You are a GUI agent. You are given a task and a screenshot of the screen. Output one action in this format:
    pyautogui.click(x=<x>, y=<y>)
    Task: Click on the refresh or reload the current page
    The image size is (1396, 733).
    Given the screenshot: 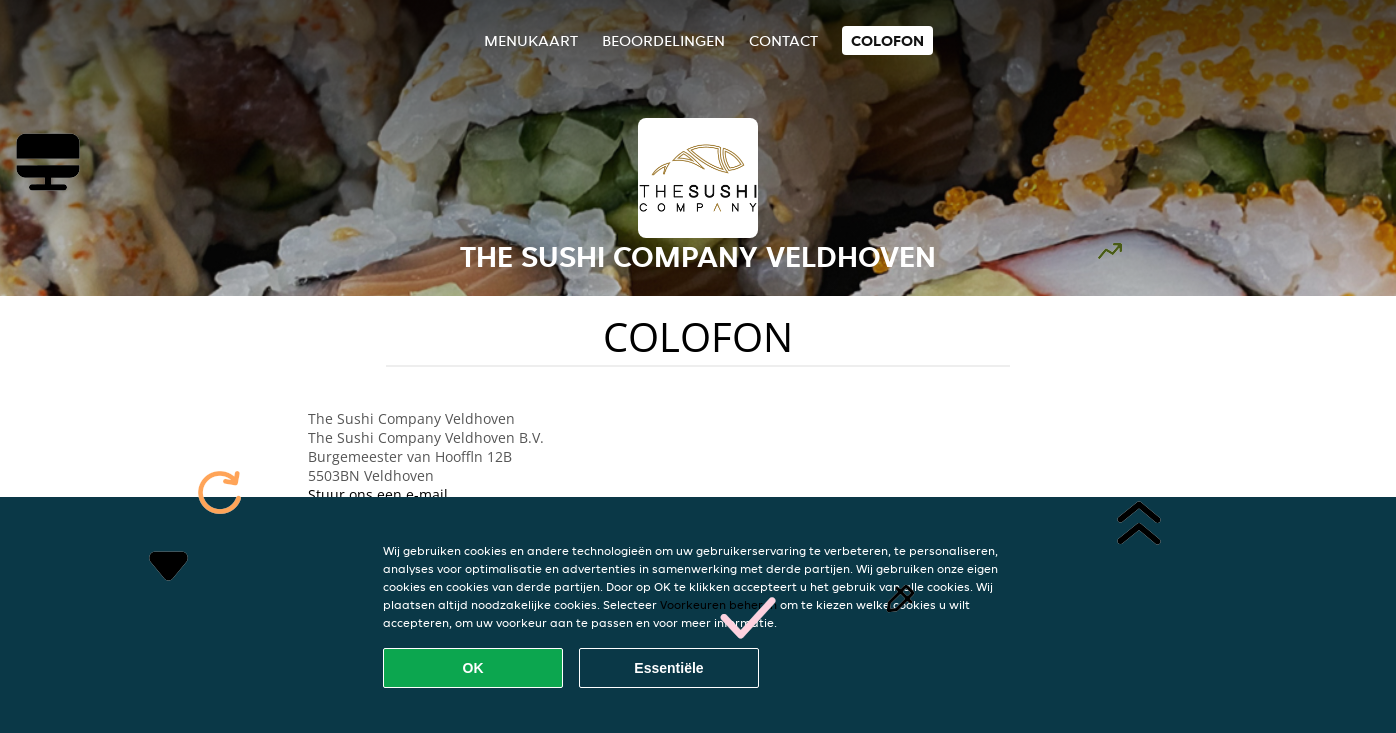 What is the action you would take?
    pyautogui.click(x=219, y=492)
    